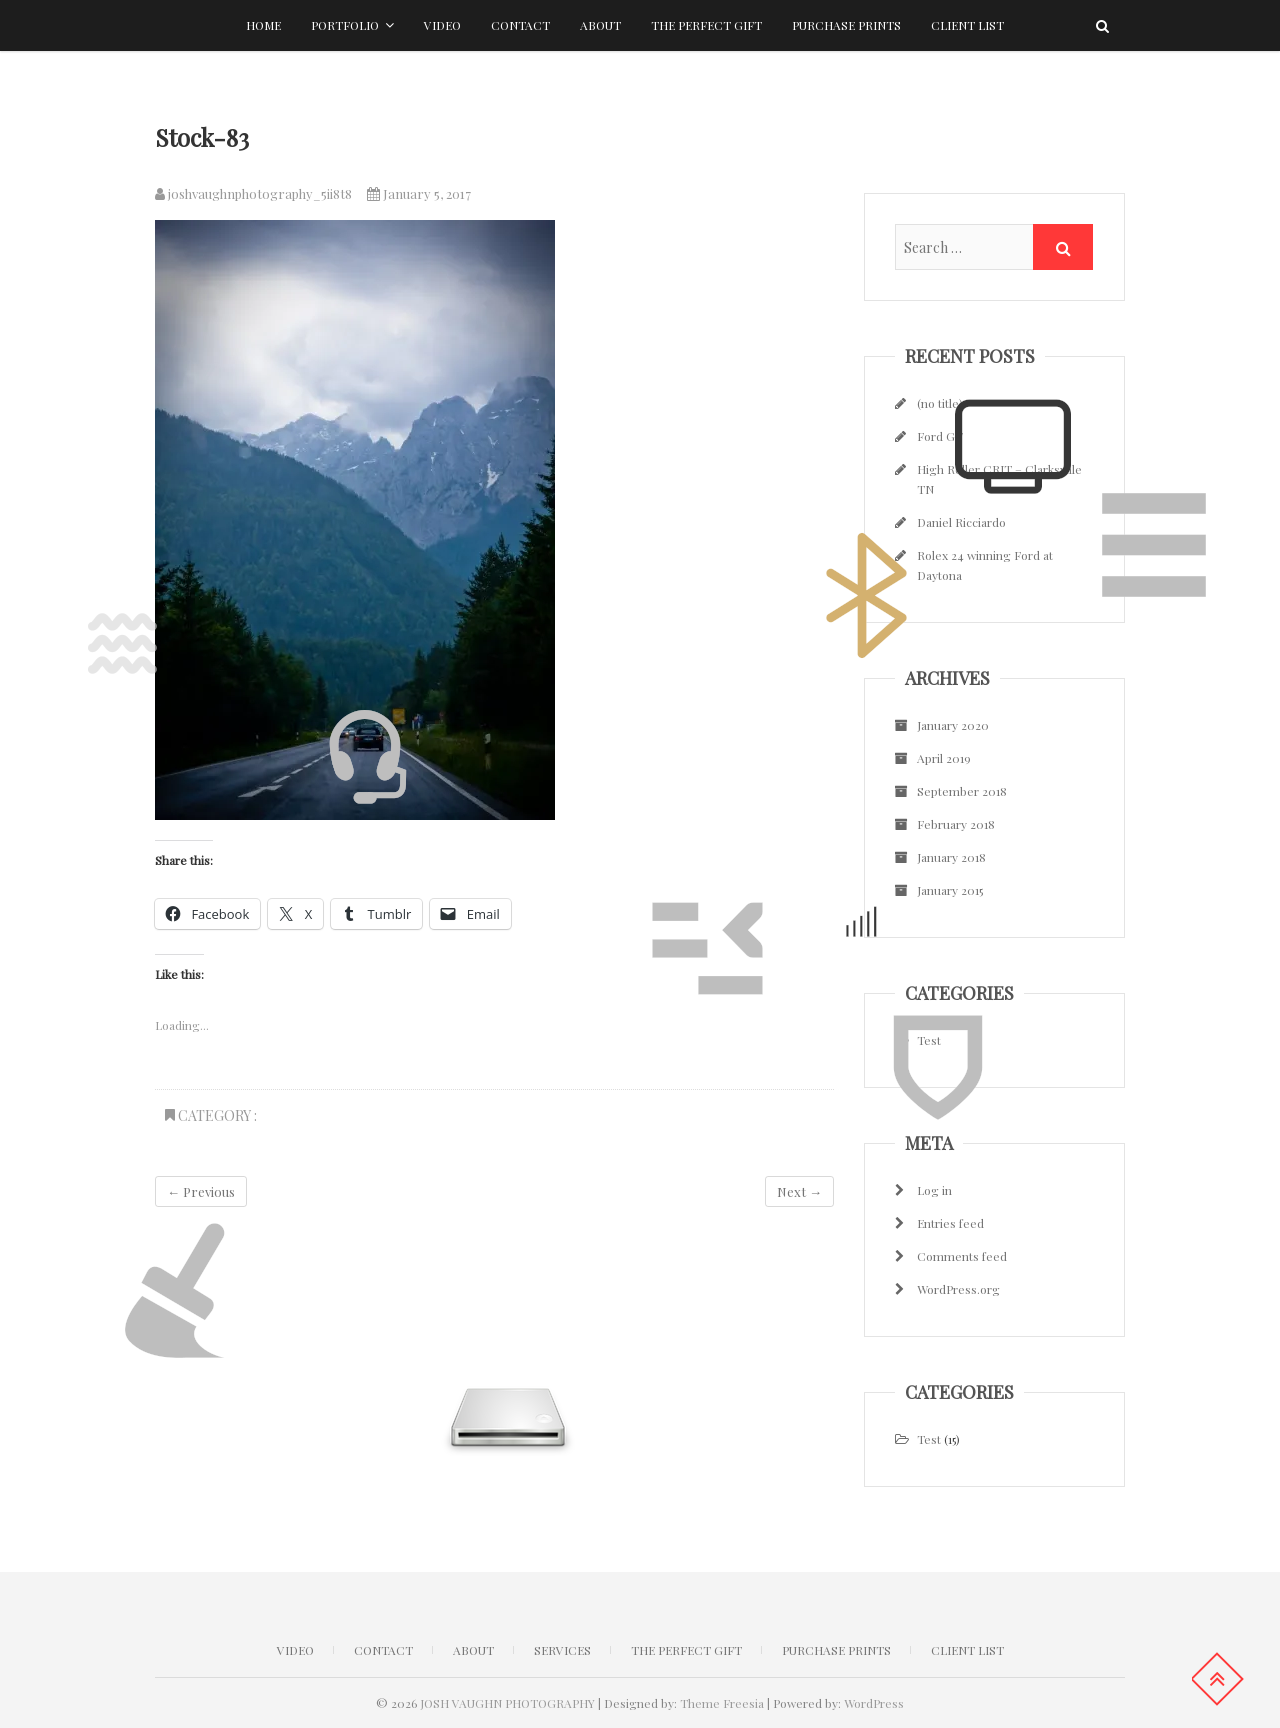 Image resolution: width=1280 pixels, height=1728 pixels. I want to click on clear all items or entries, so click(185, 1300).